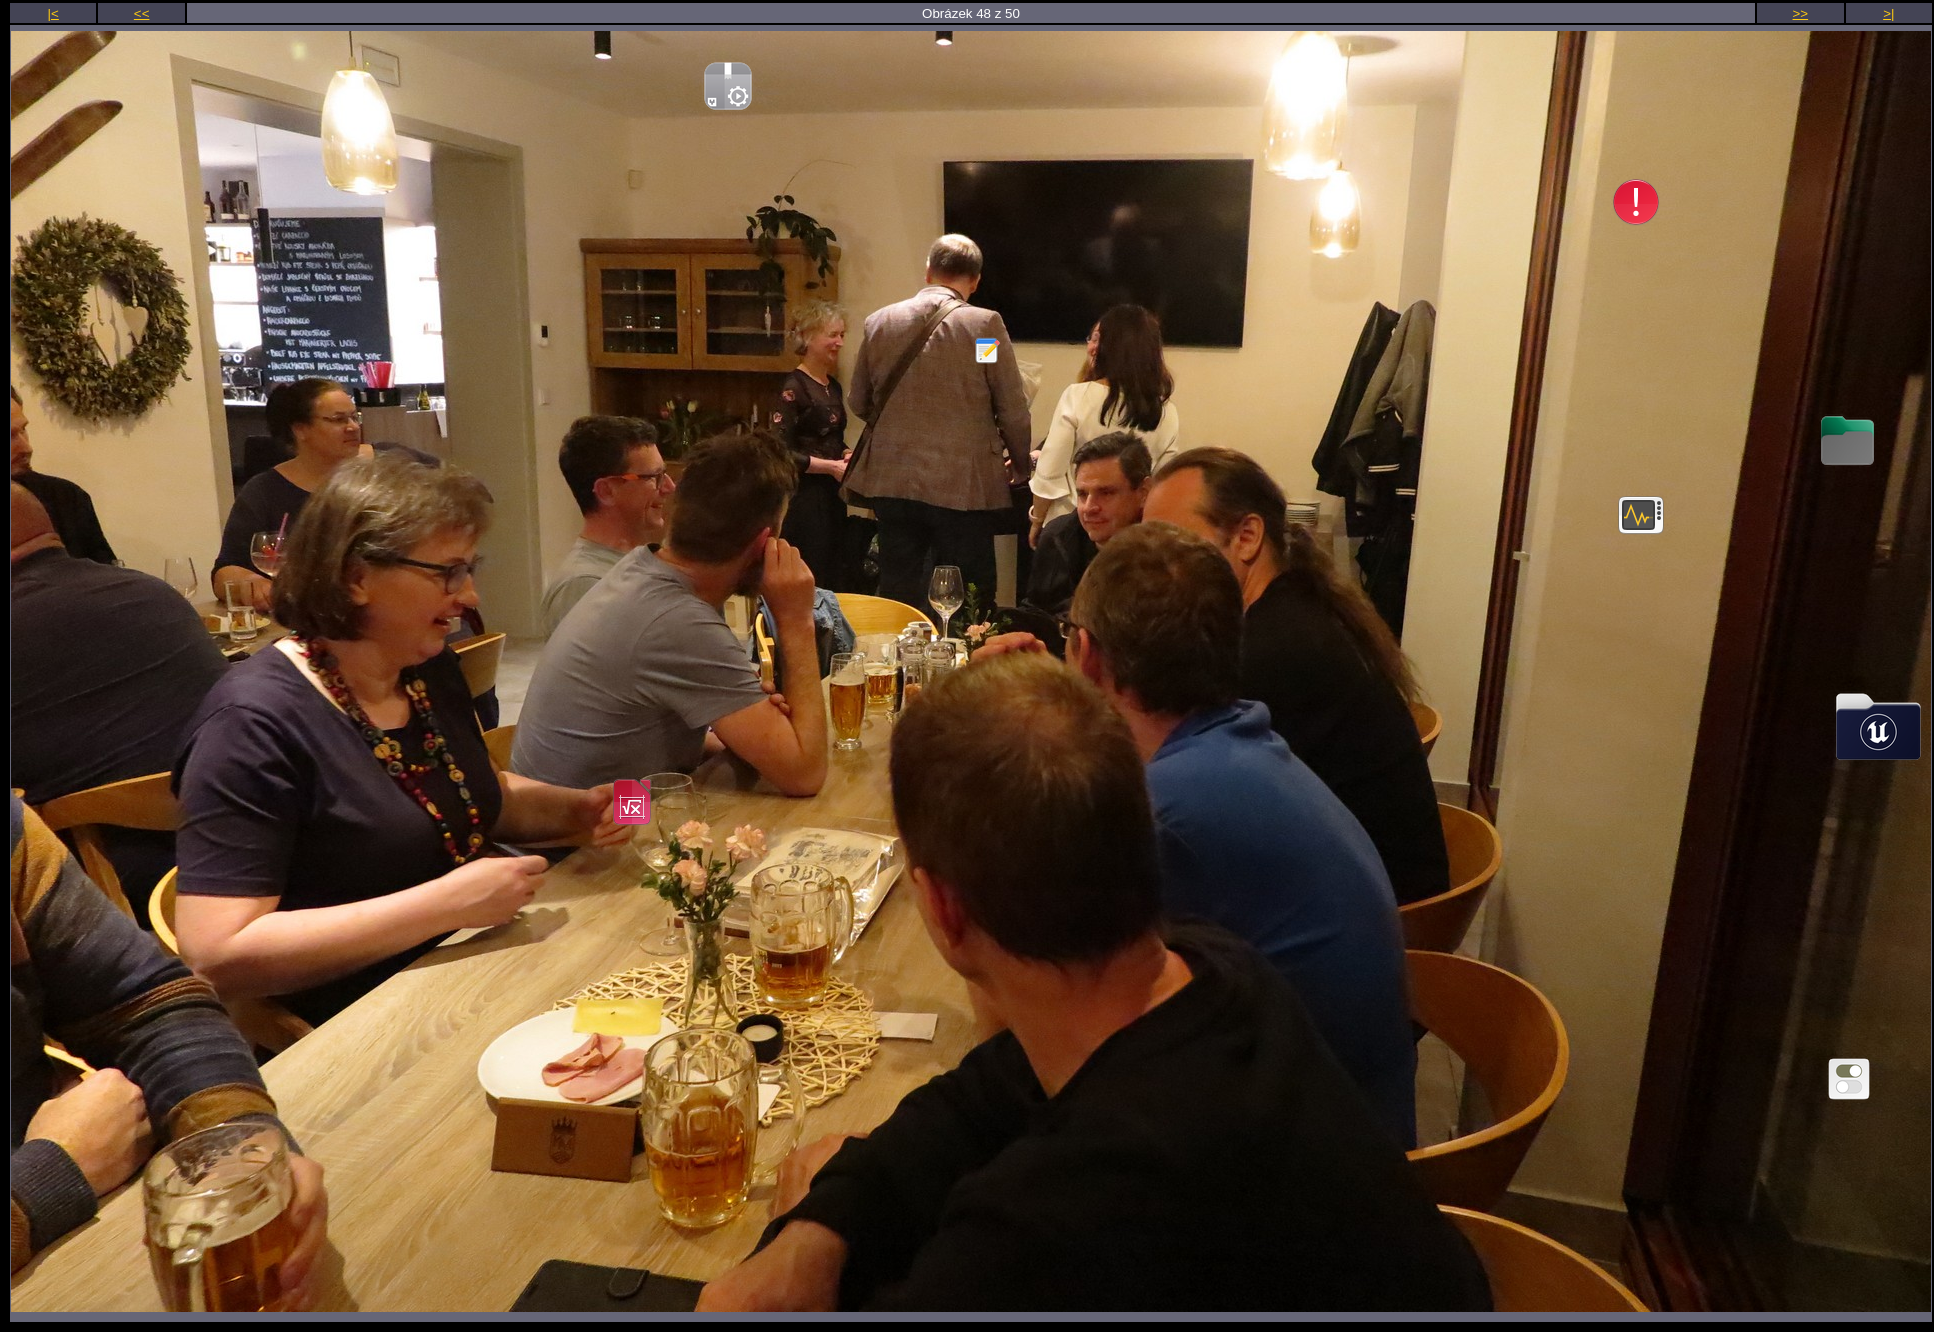 The height and width of the screenshot is (1332, 1934). What do you see at coordinates (1878, 729) in the screenshot?
I see `folder containing Unreal Engine project files` at bounding box center [1878, 729].